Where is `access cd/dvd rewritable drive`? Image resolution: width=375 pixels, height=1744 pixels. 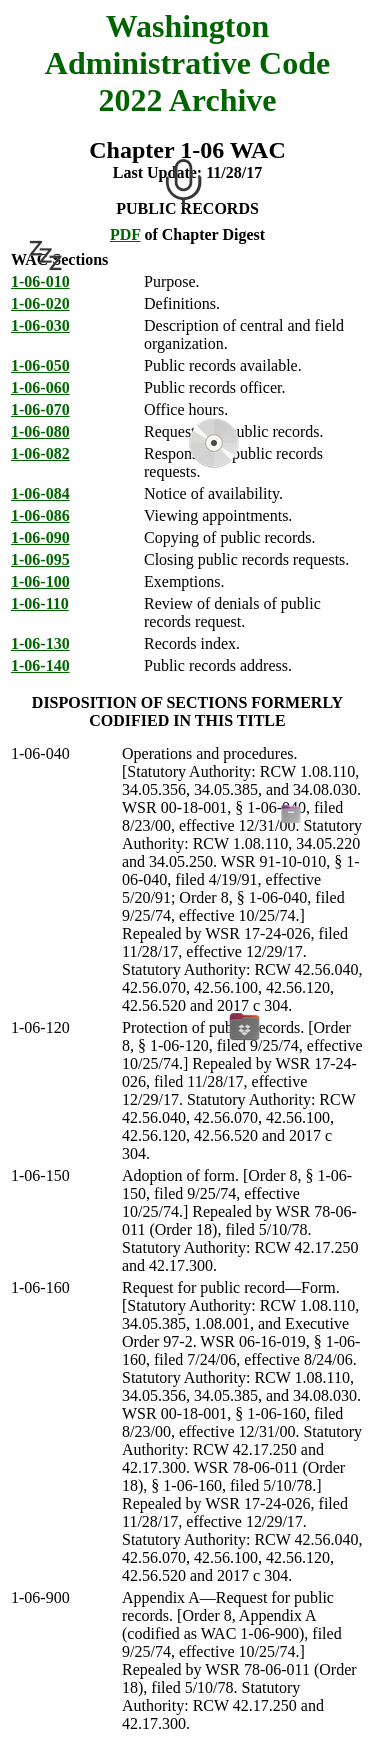 access cd/dvd rewritable drive is located at coordinates (214, 443).